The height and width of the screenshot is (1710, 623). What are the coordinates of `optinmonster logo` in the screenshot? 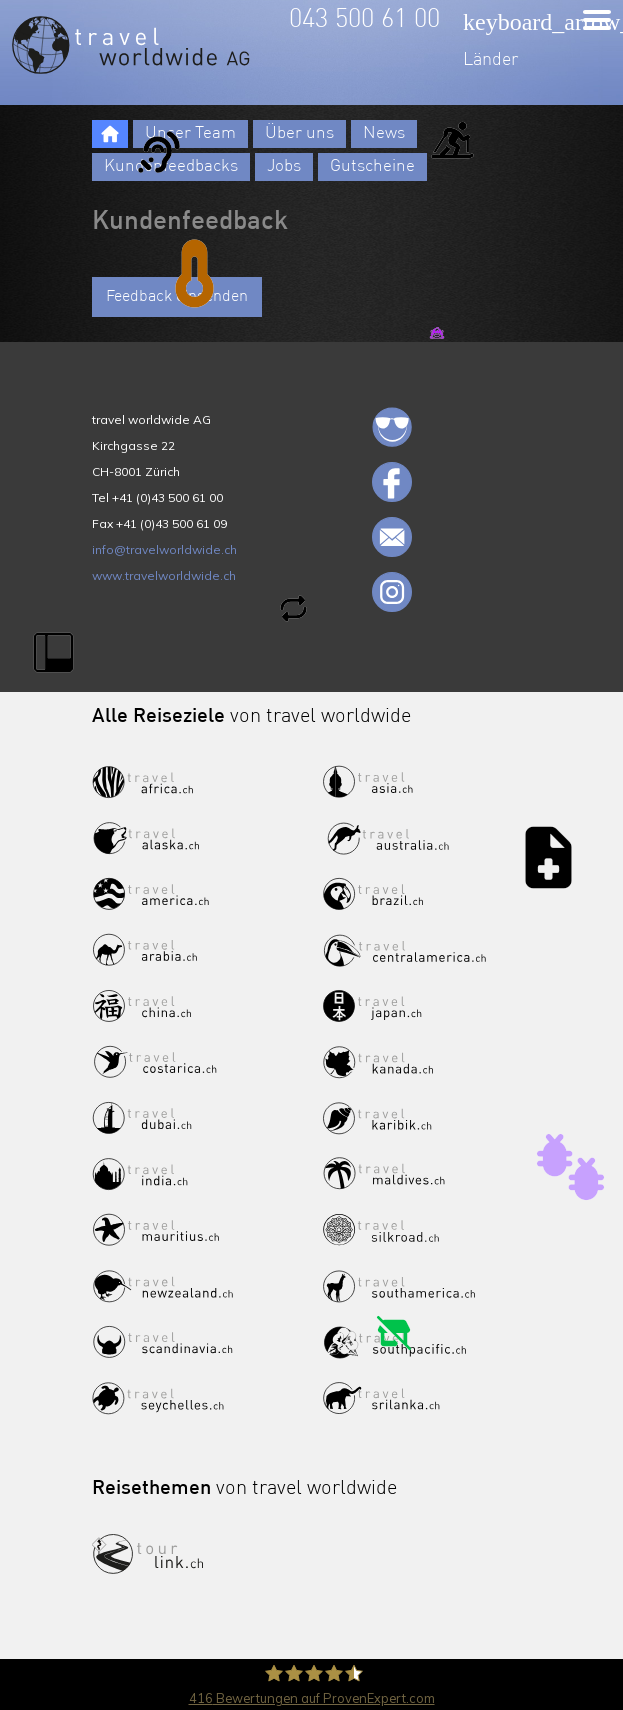 It's located at (437, 333).